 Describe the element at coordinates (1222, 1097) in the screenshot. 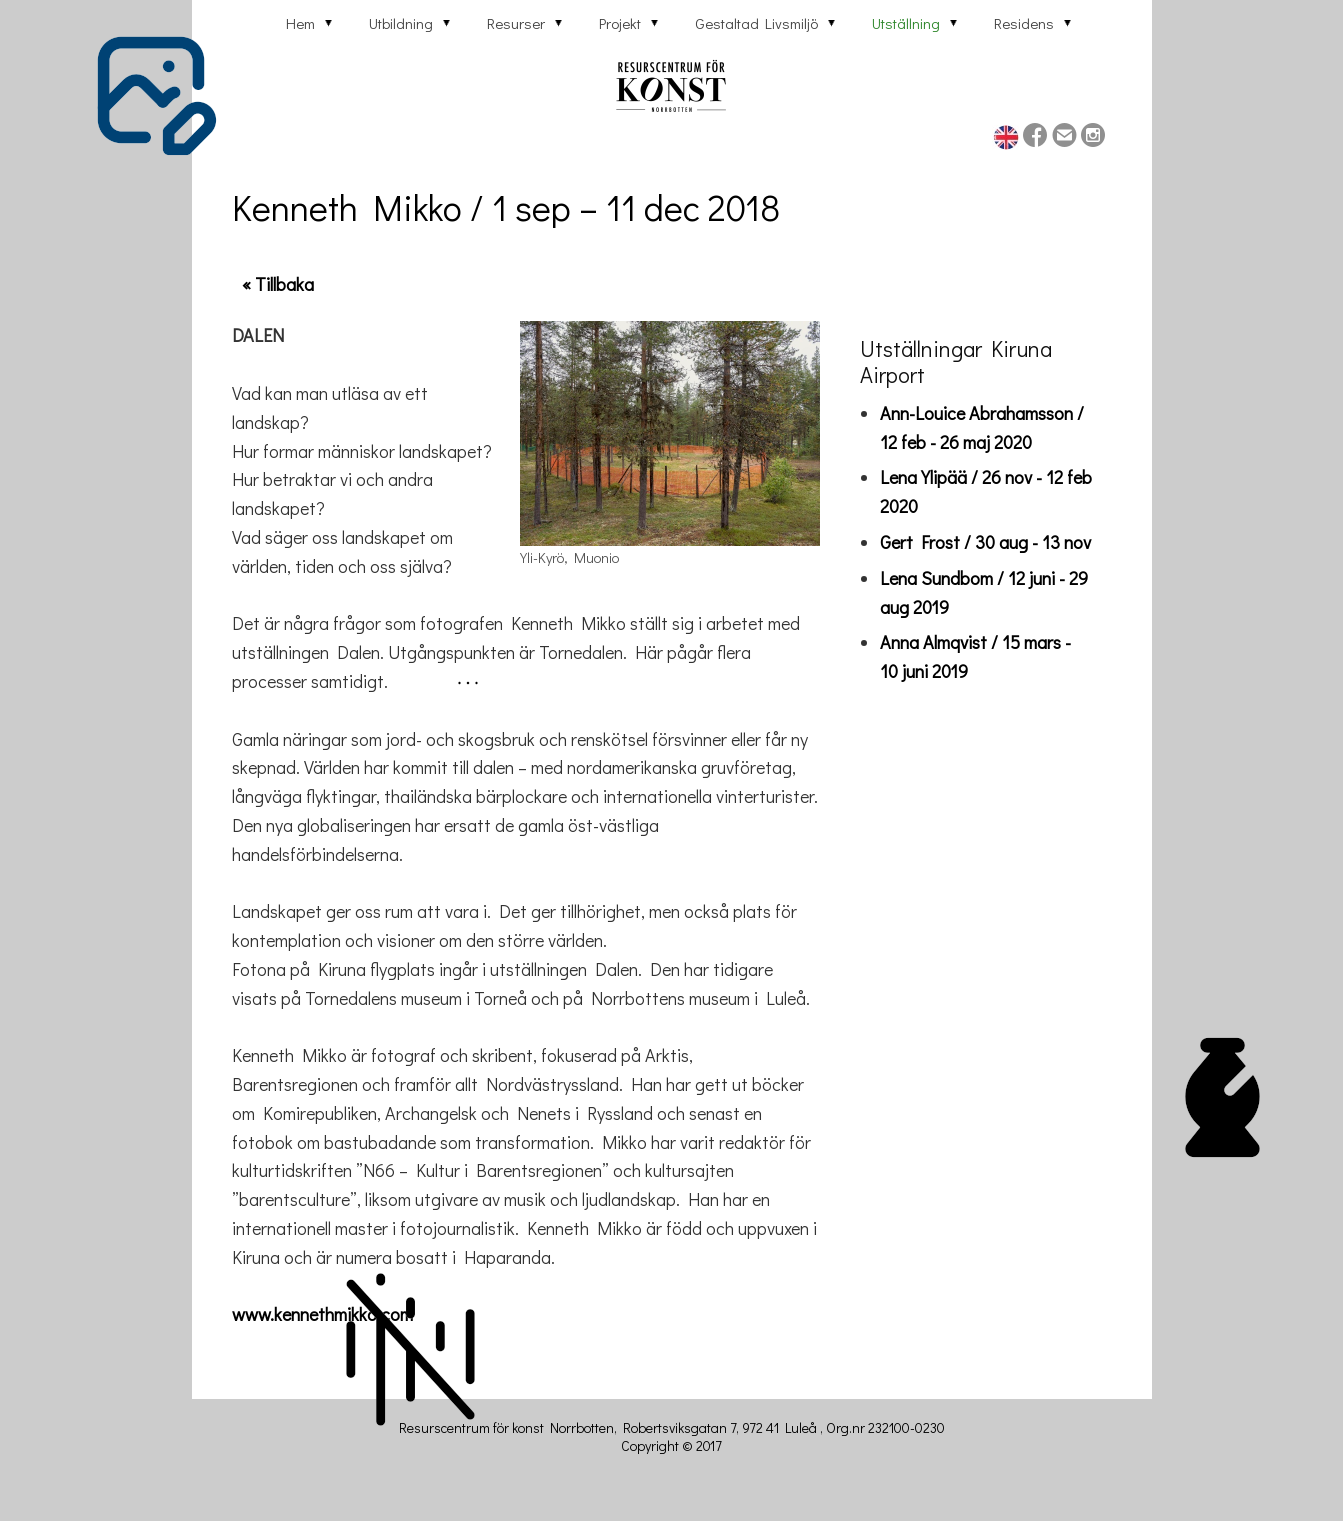

I see `represents the bishop piece in a chess game` at that location.